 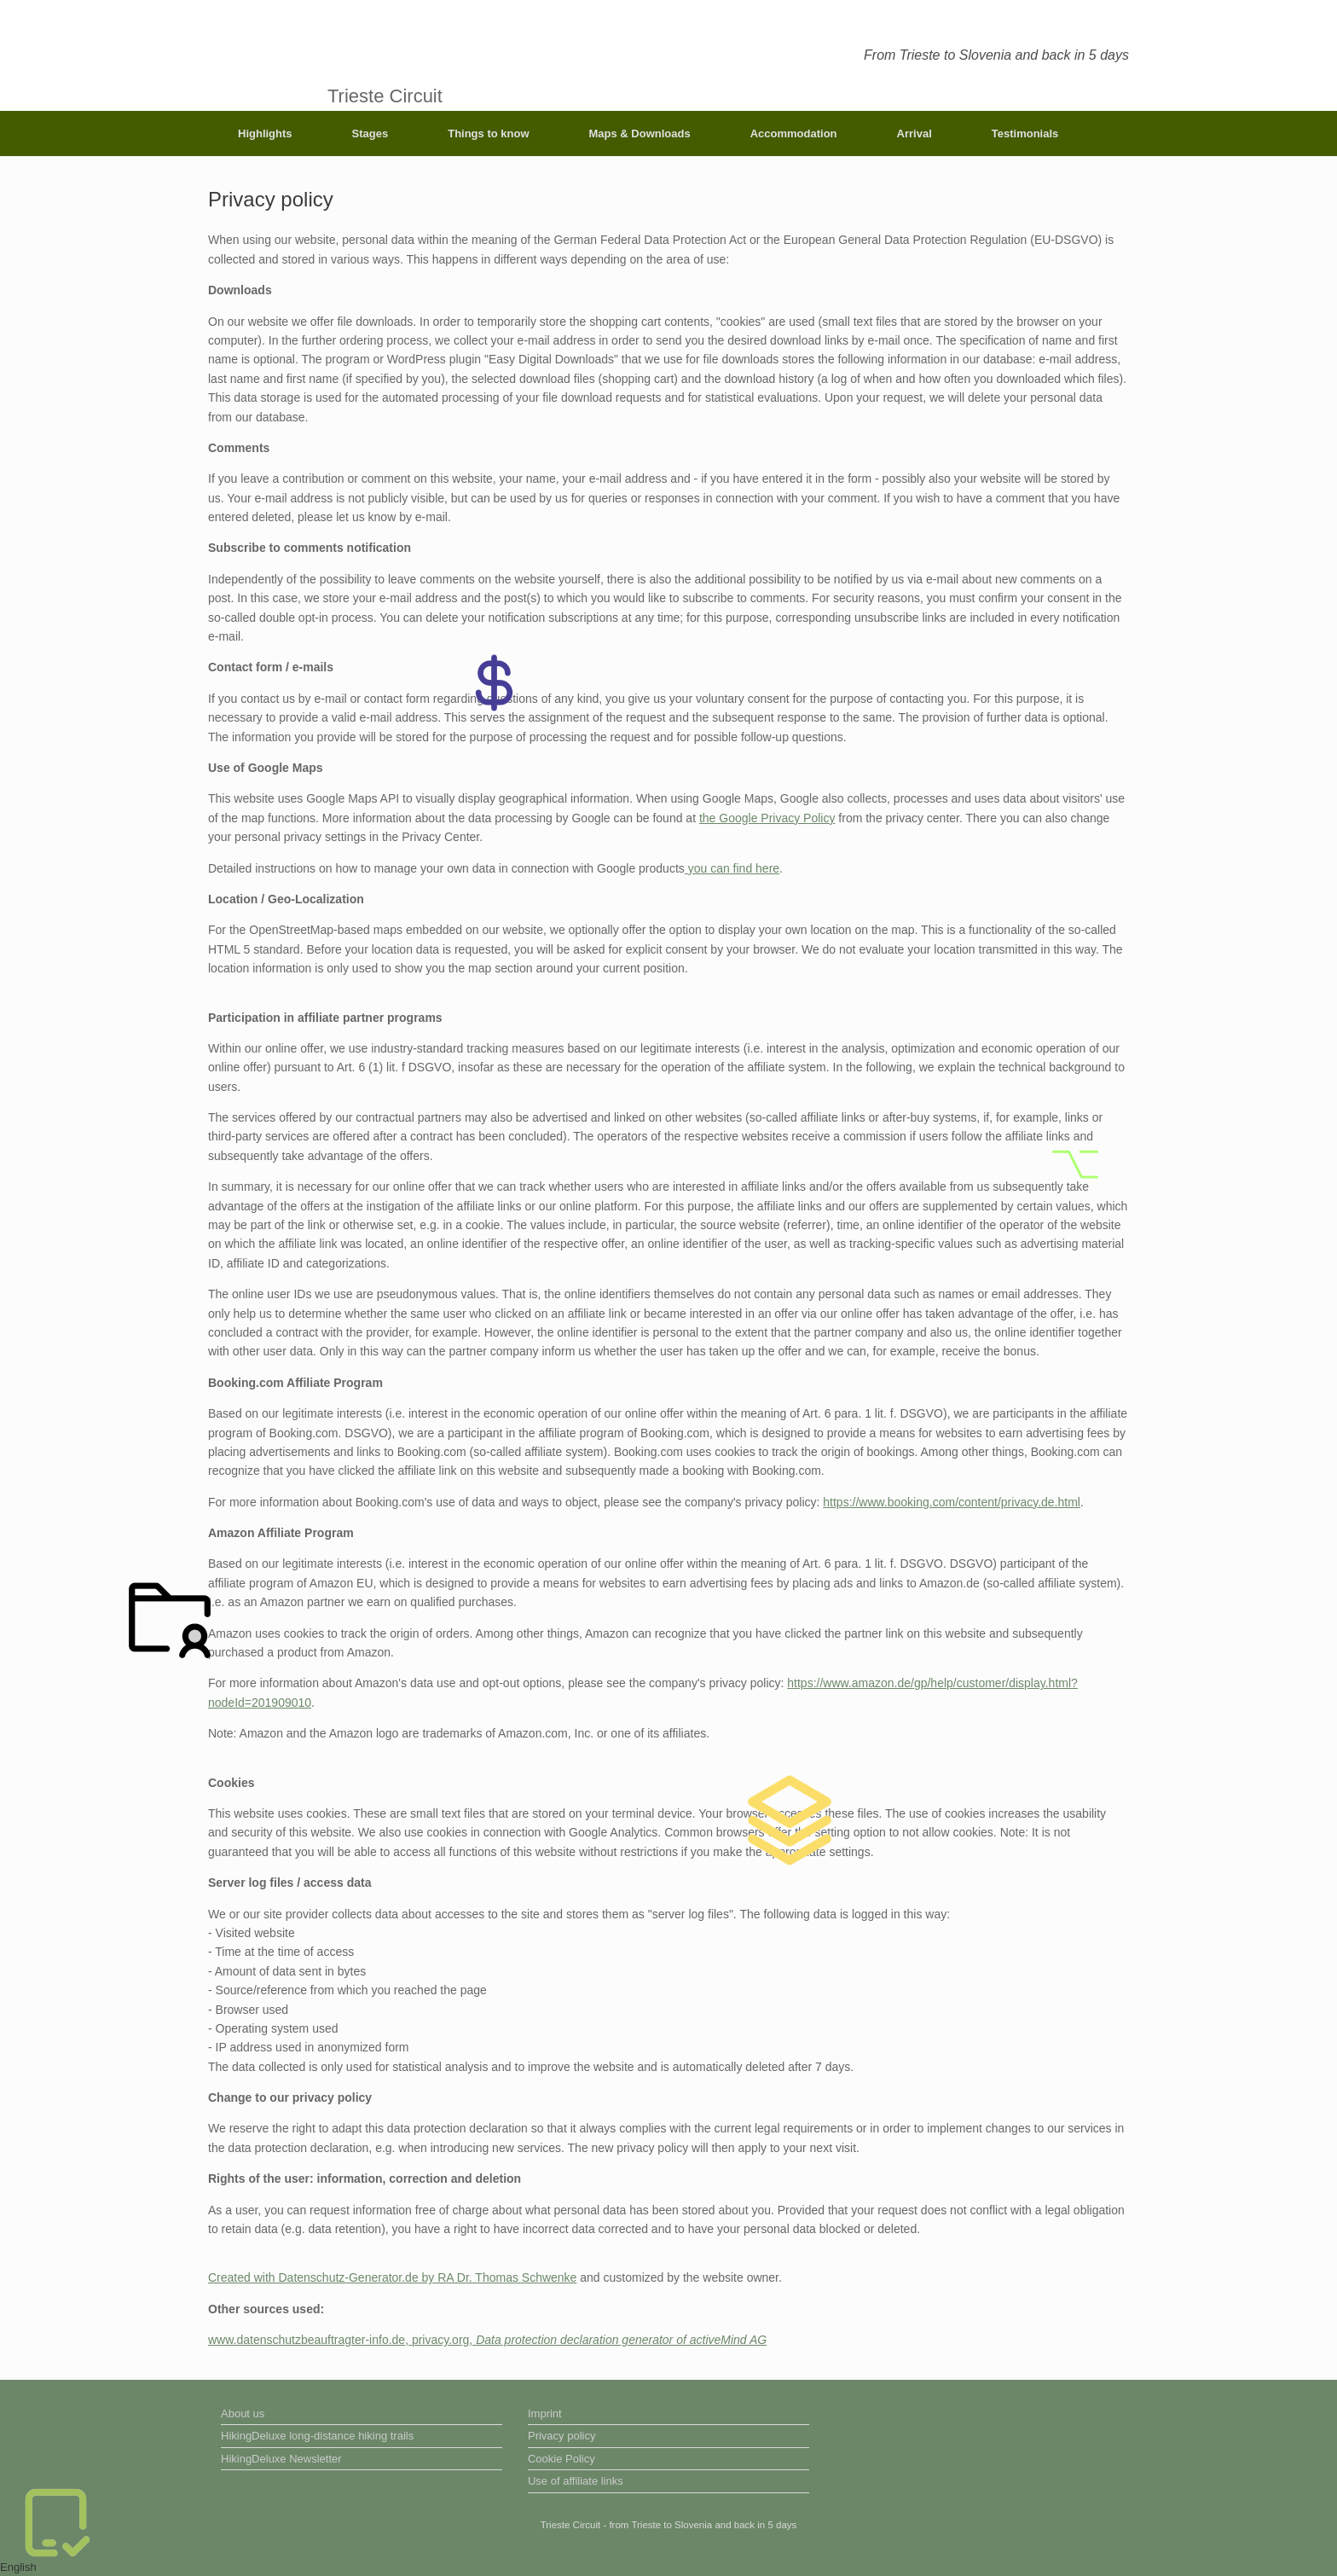 I want to click on view layered content or stacked items, so click(x=790, y=1820).